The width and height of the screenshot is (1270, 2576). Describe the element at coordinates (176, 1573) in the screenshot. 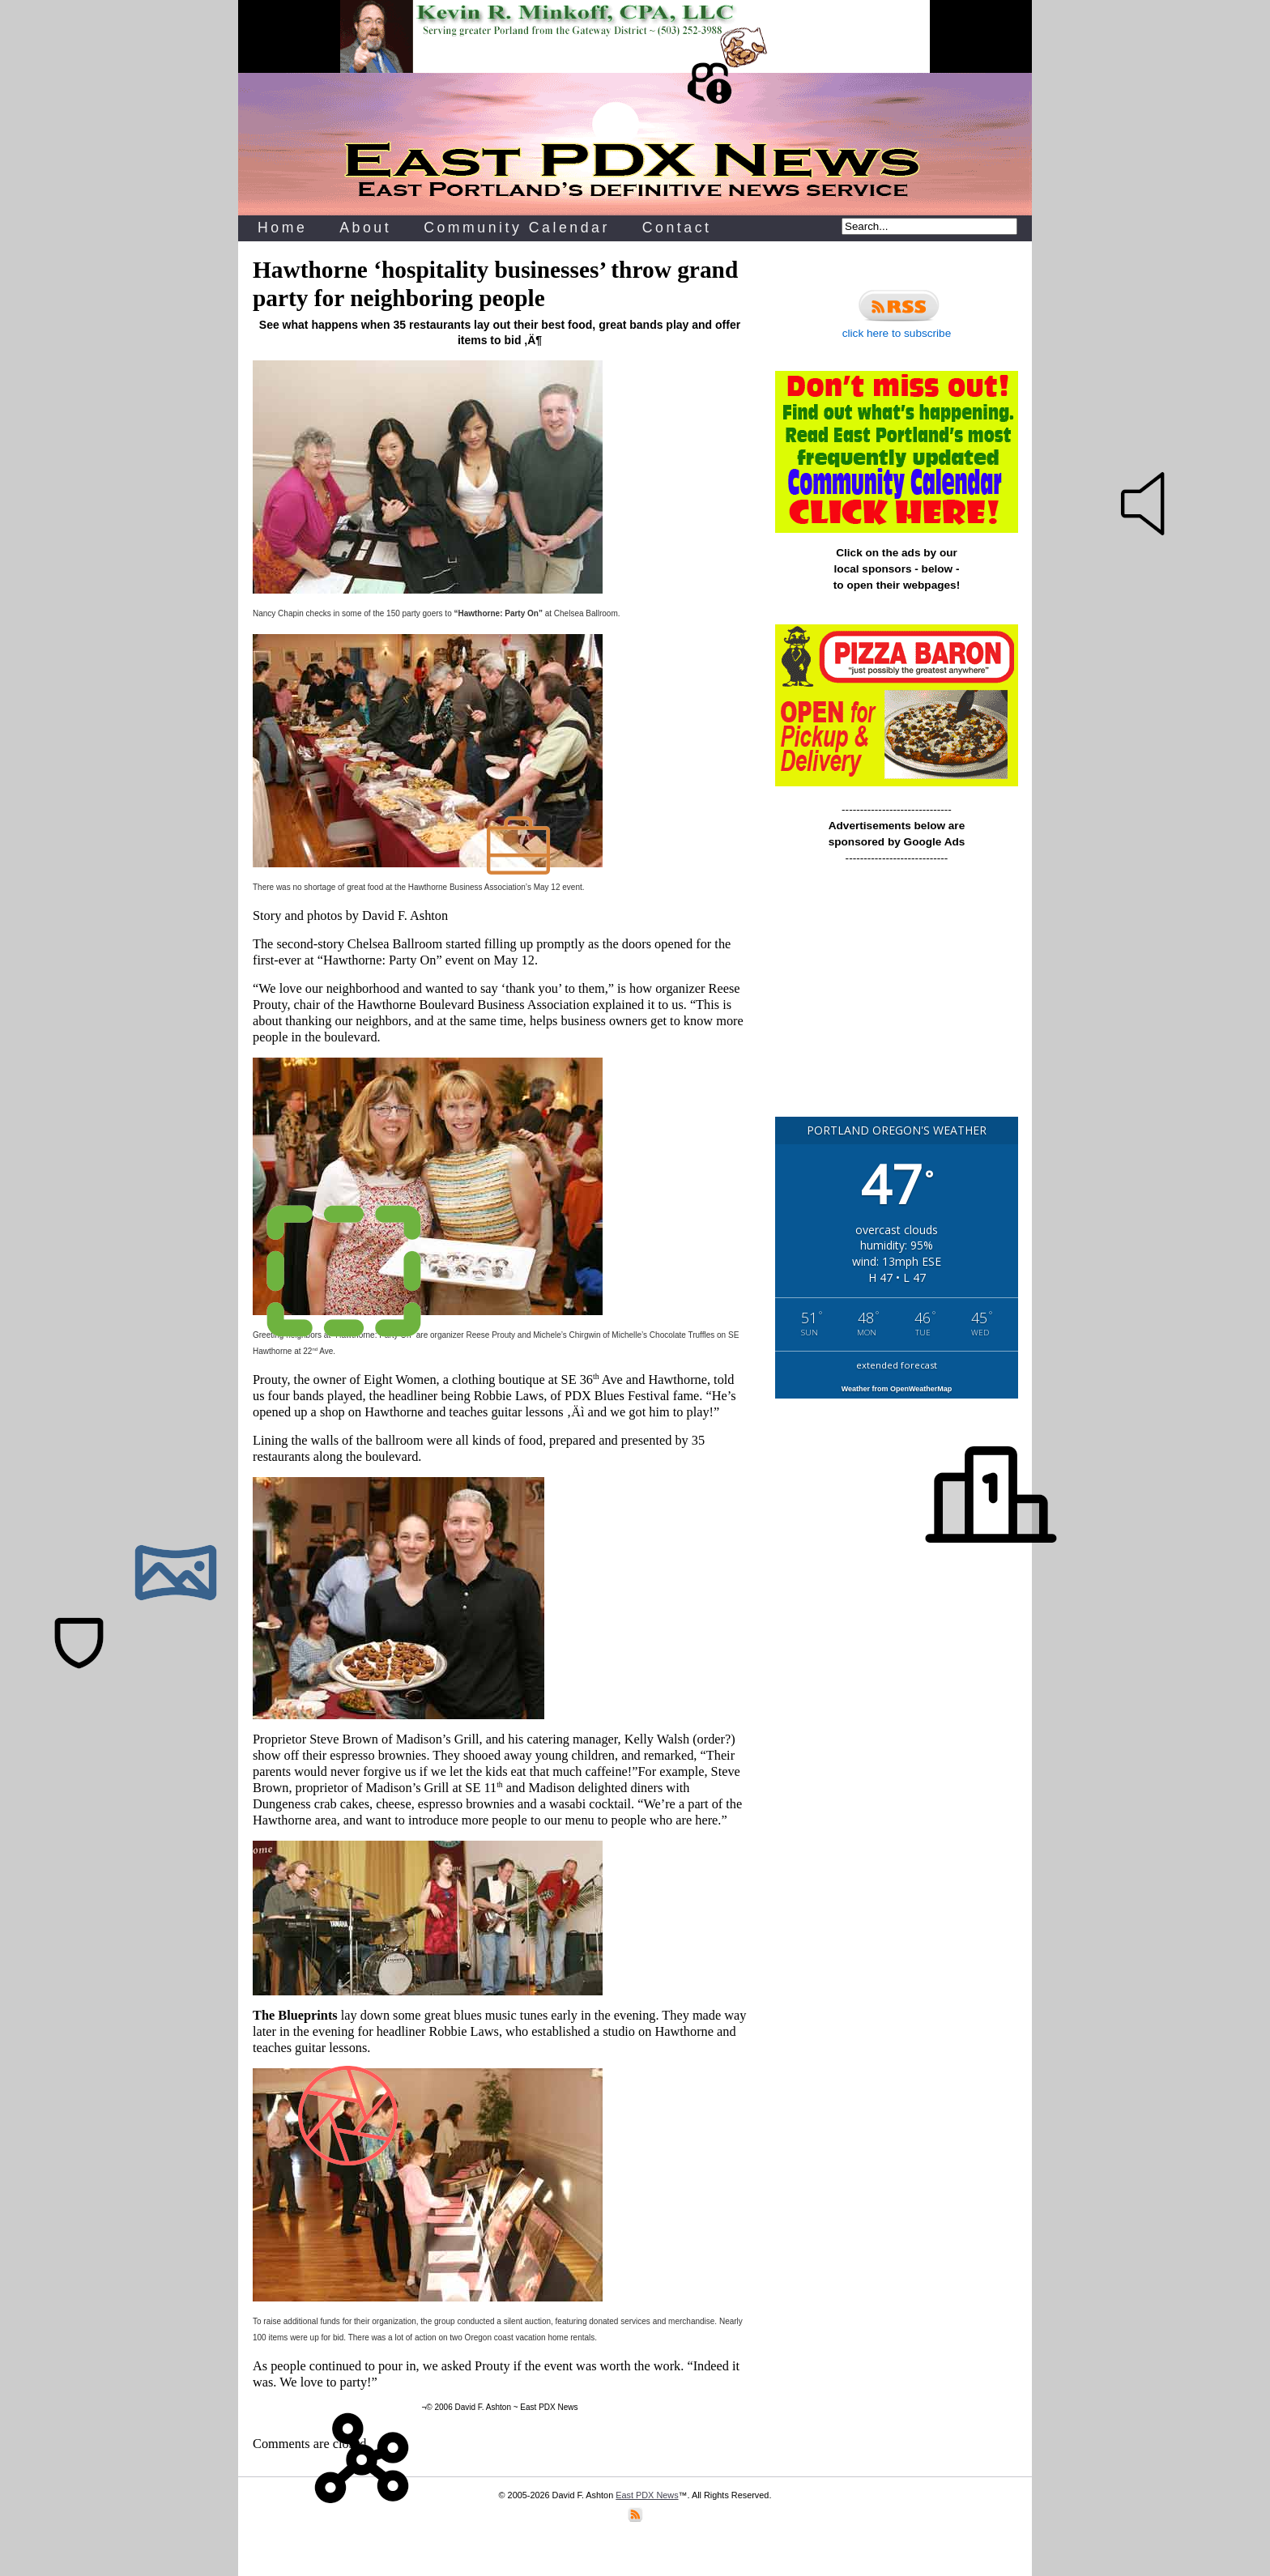

I see `view panorama or wide-angle photos` at that location.